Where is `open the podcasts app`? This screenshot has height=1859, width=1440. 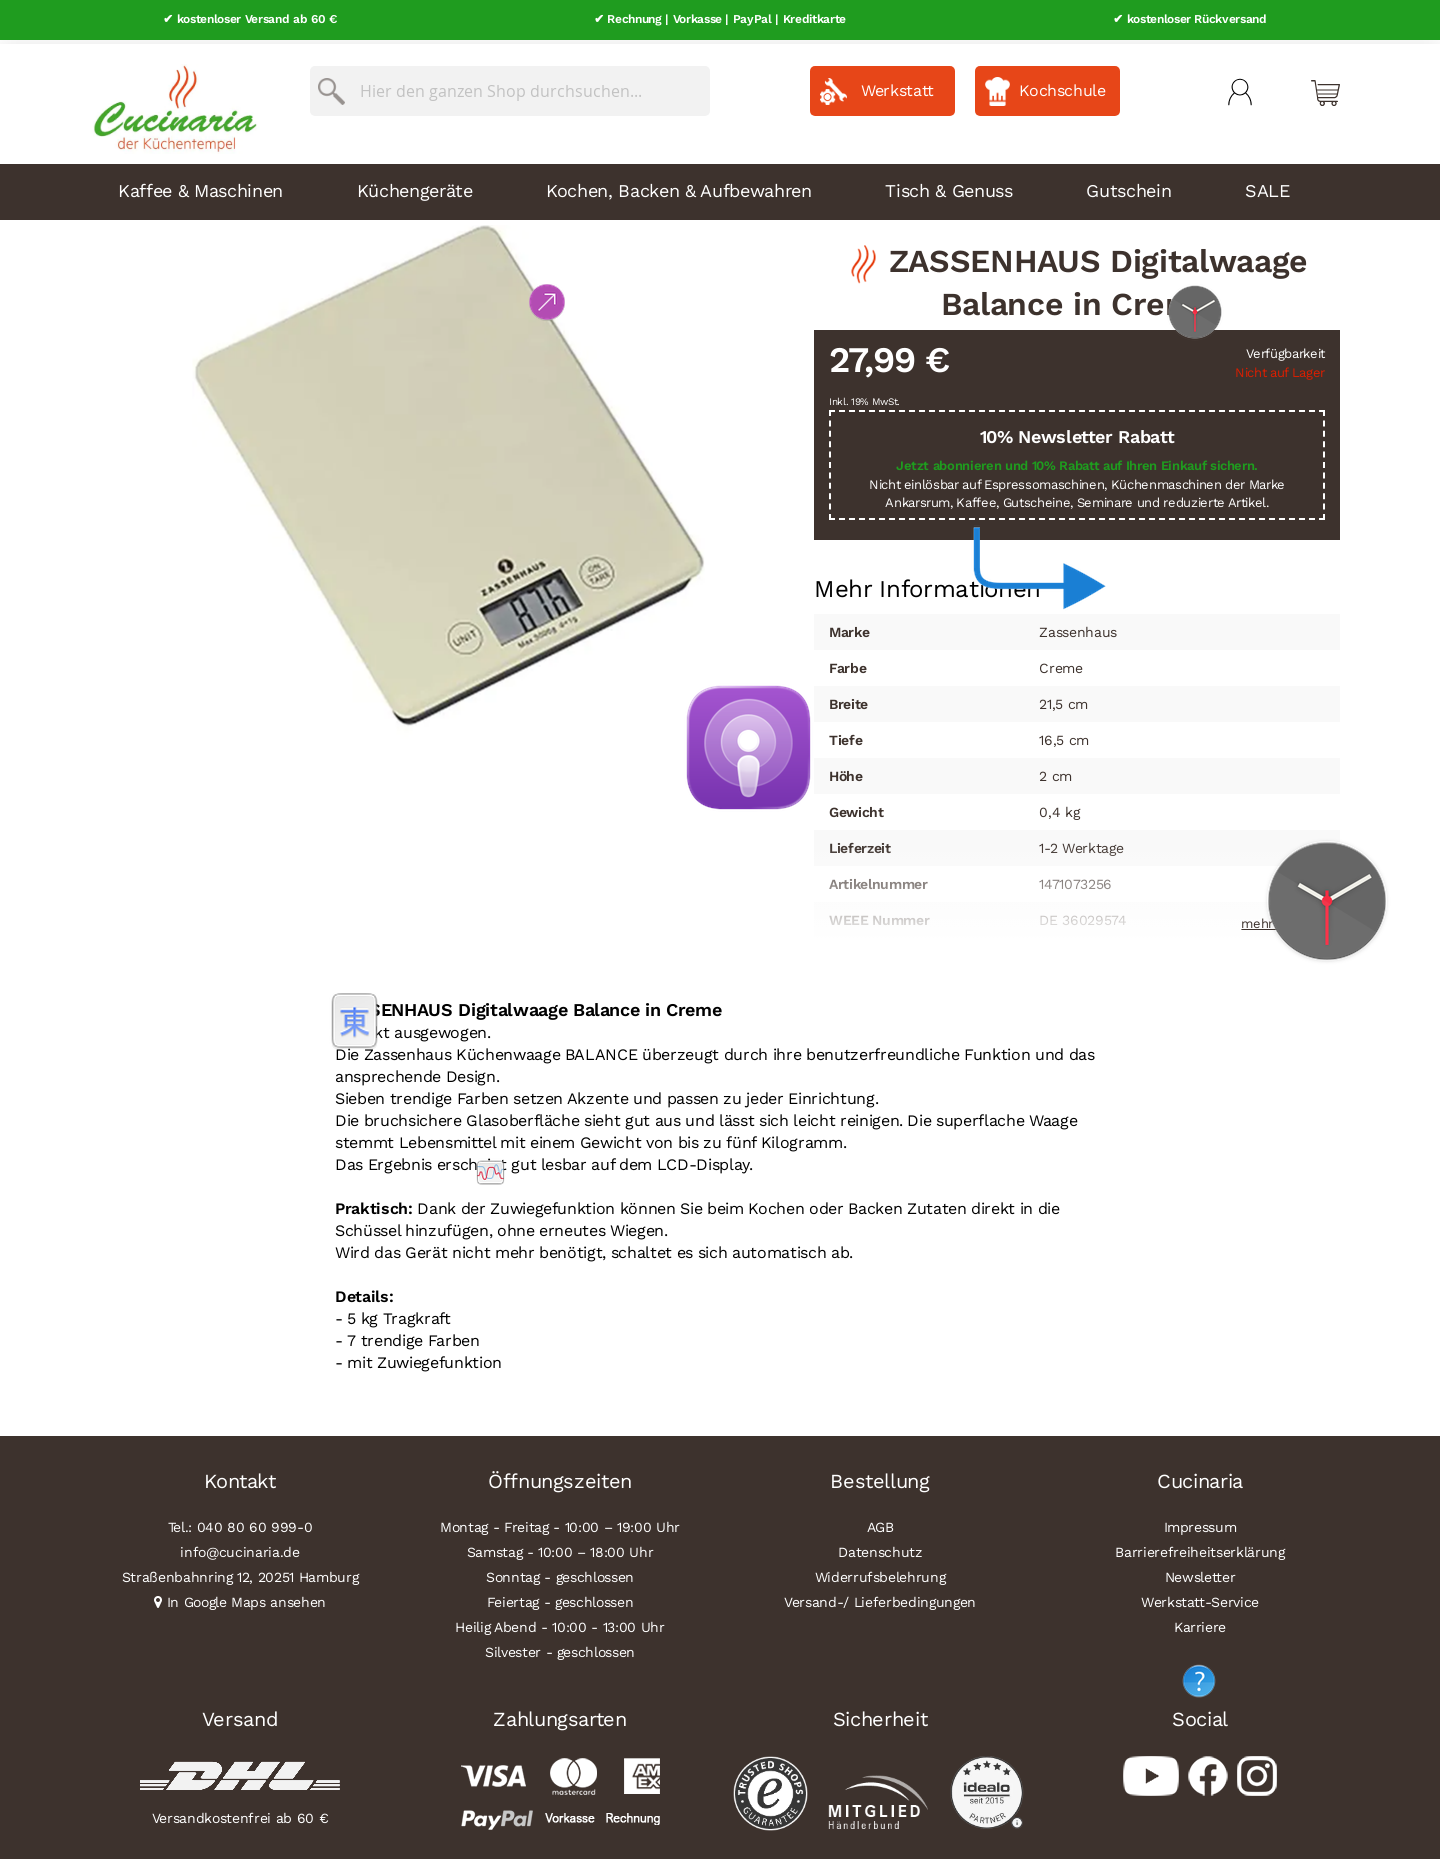 open the podcasts app is located at coordinates (748, 747).